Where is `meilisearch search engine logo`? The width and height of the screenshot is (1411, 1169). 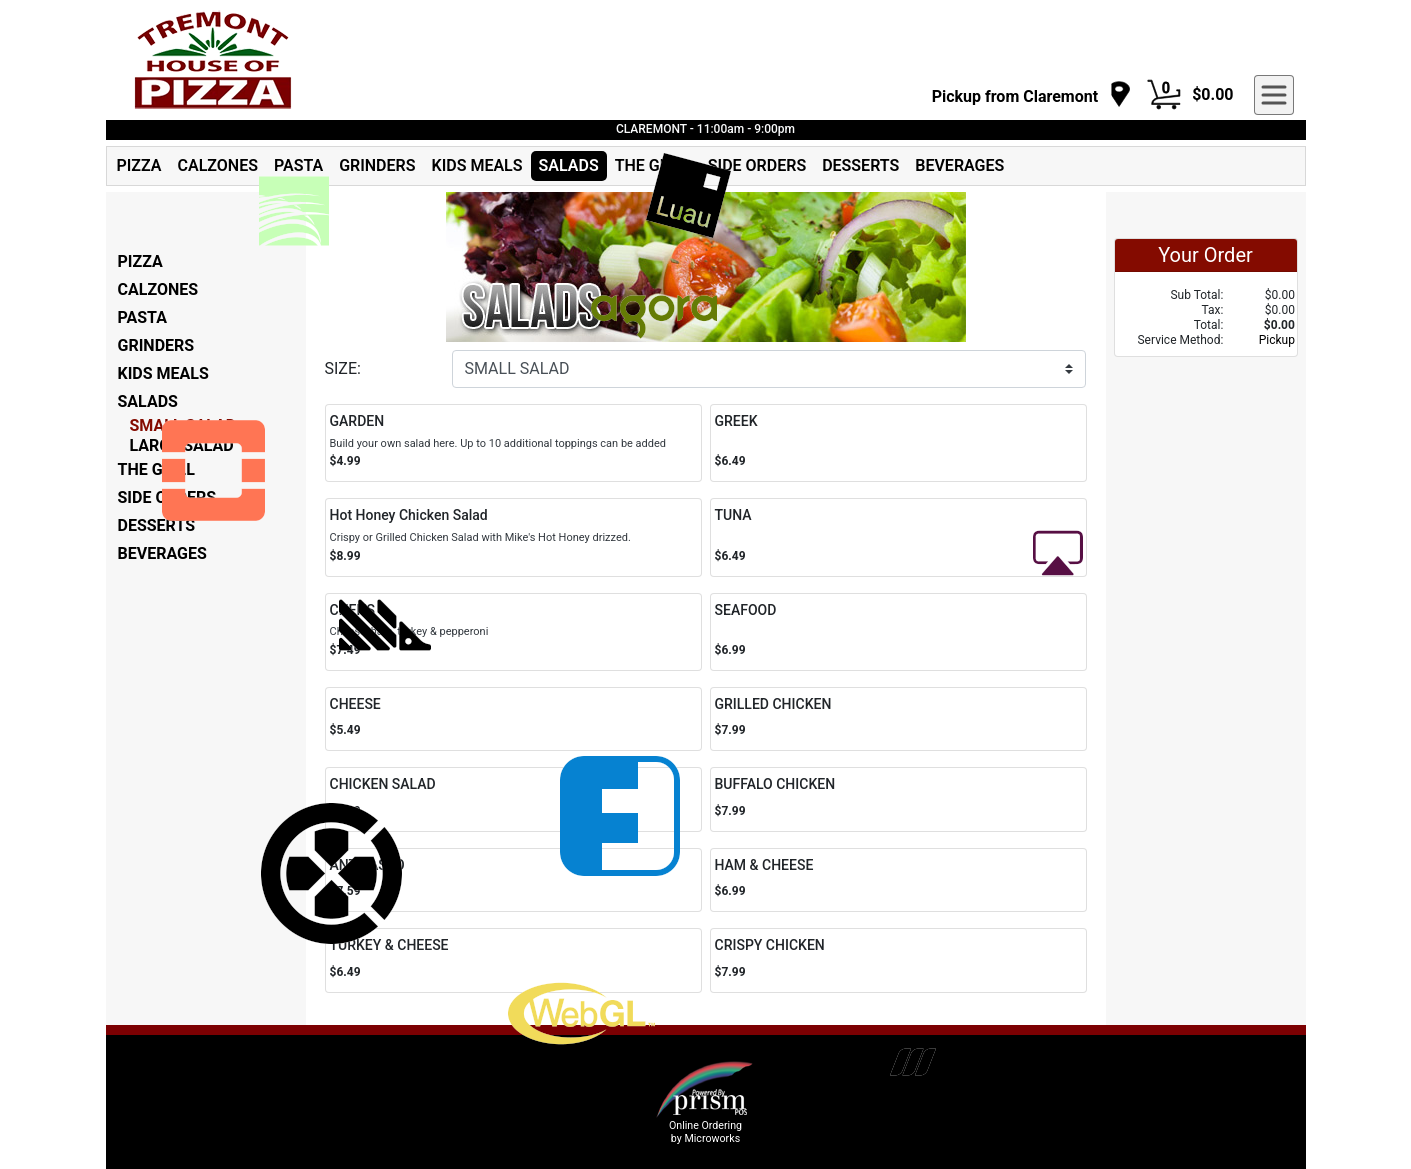 meilisearch search engine logo is located at coordinates (913, 1062).